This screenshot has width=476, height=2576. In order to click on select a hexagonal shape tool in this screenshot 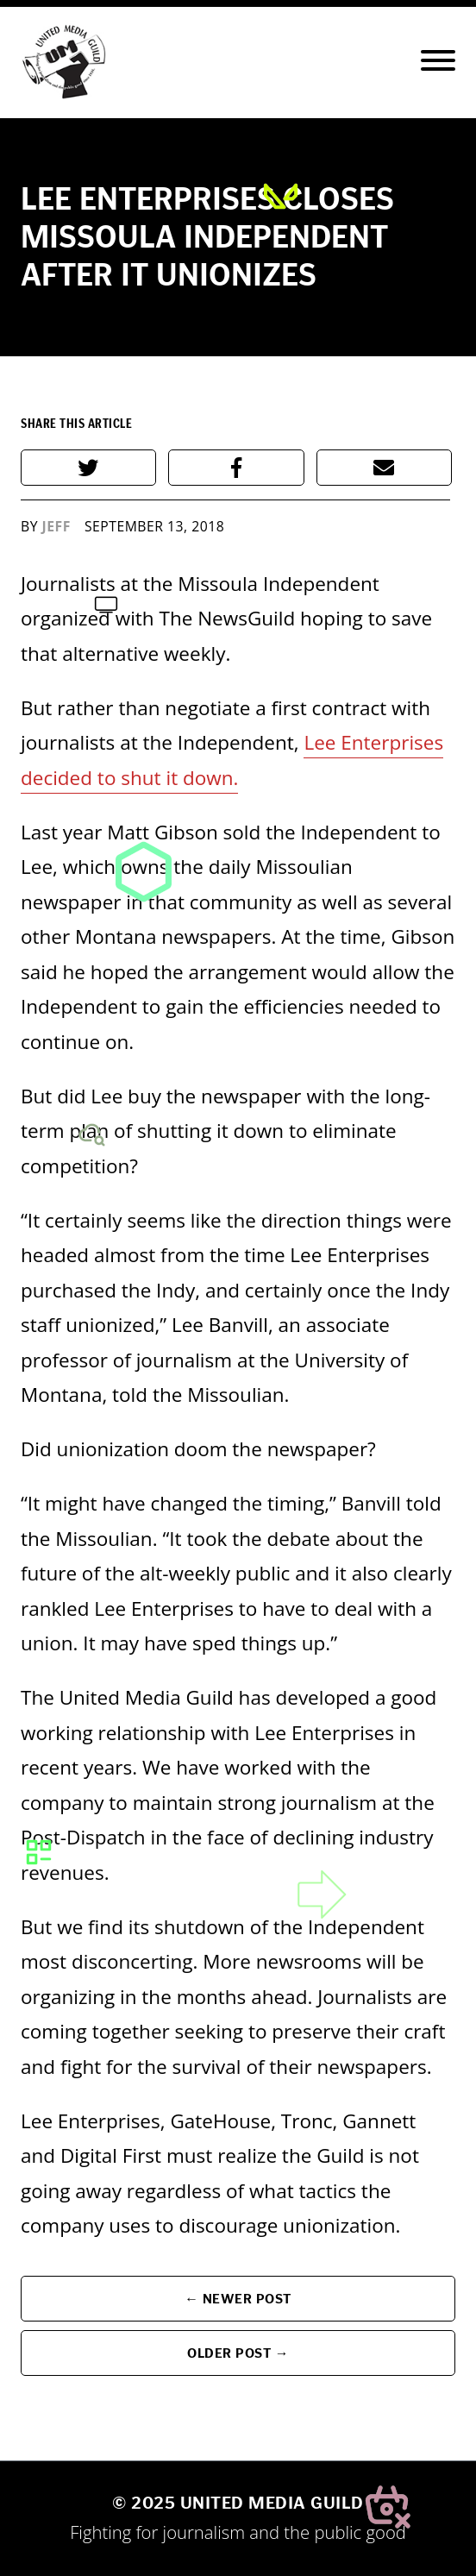, I will do `click(143, 871)`.